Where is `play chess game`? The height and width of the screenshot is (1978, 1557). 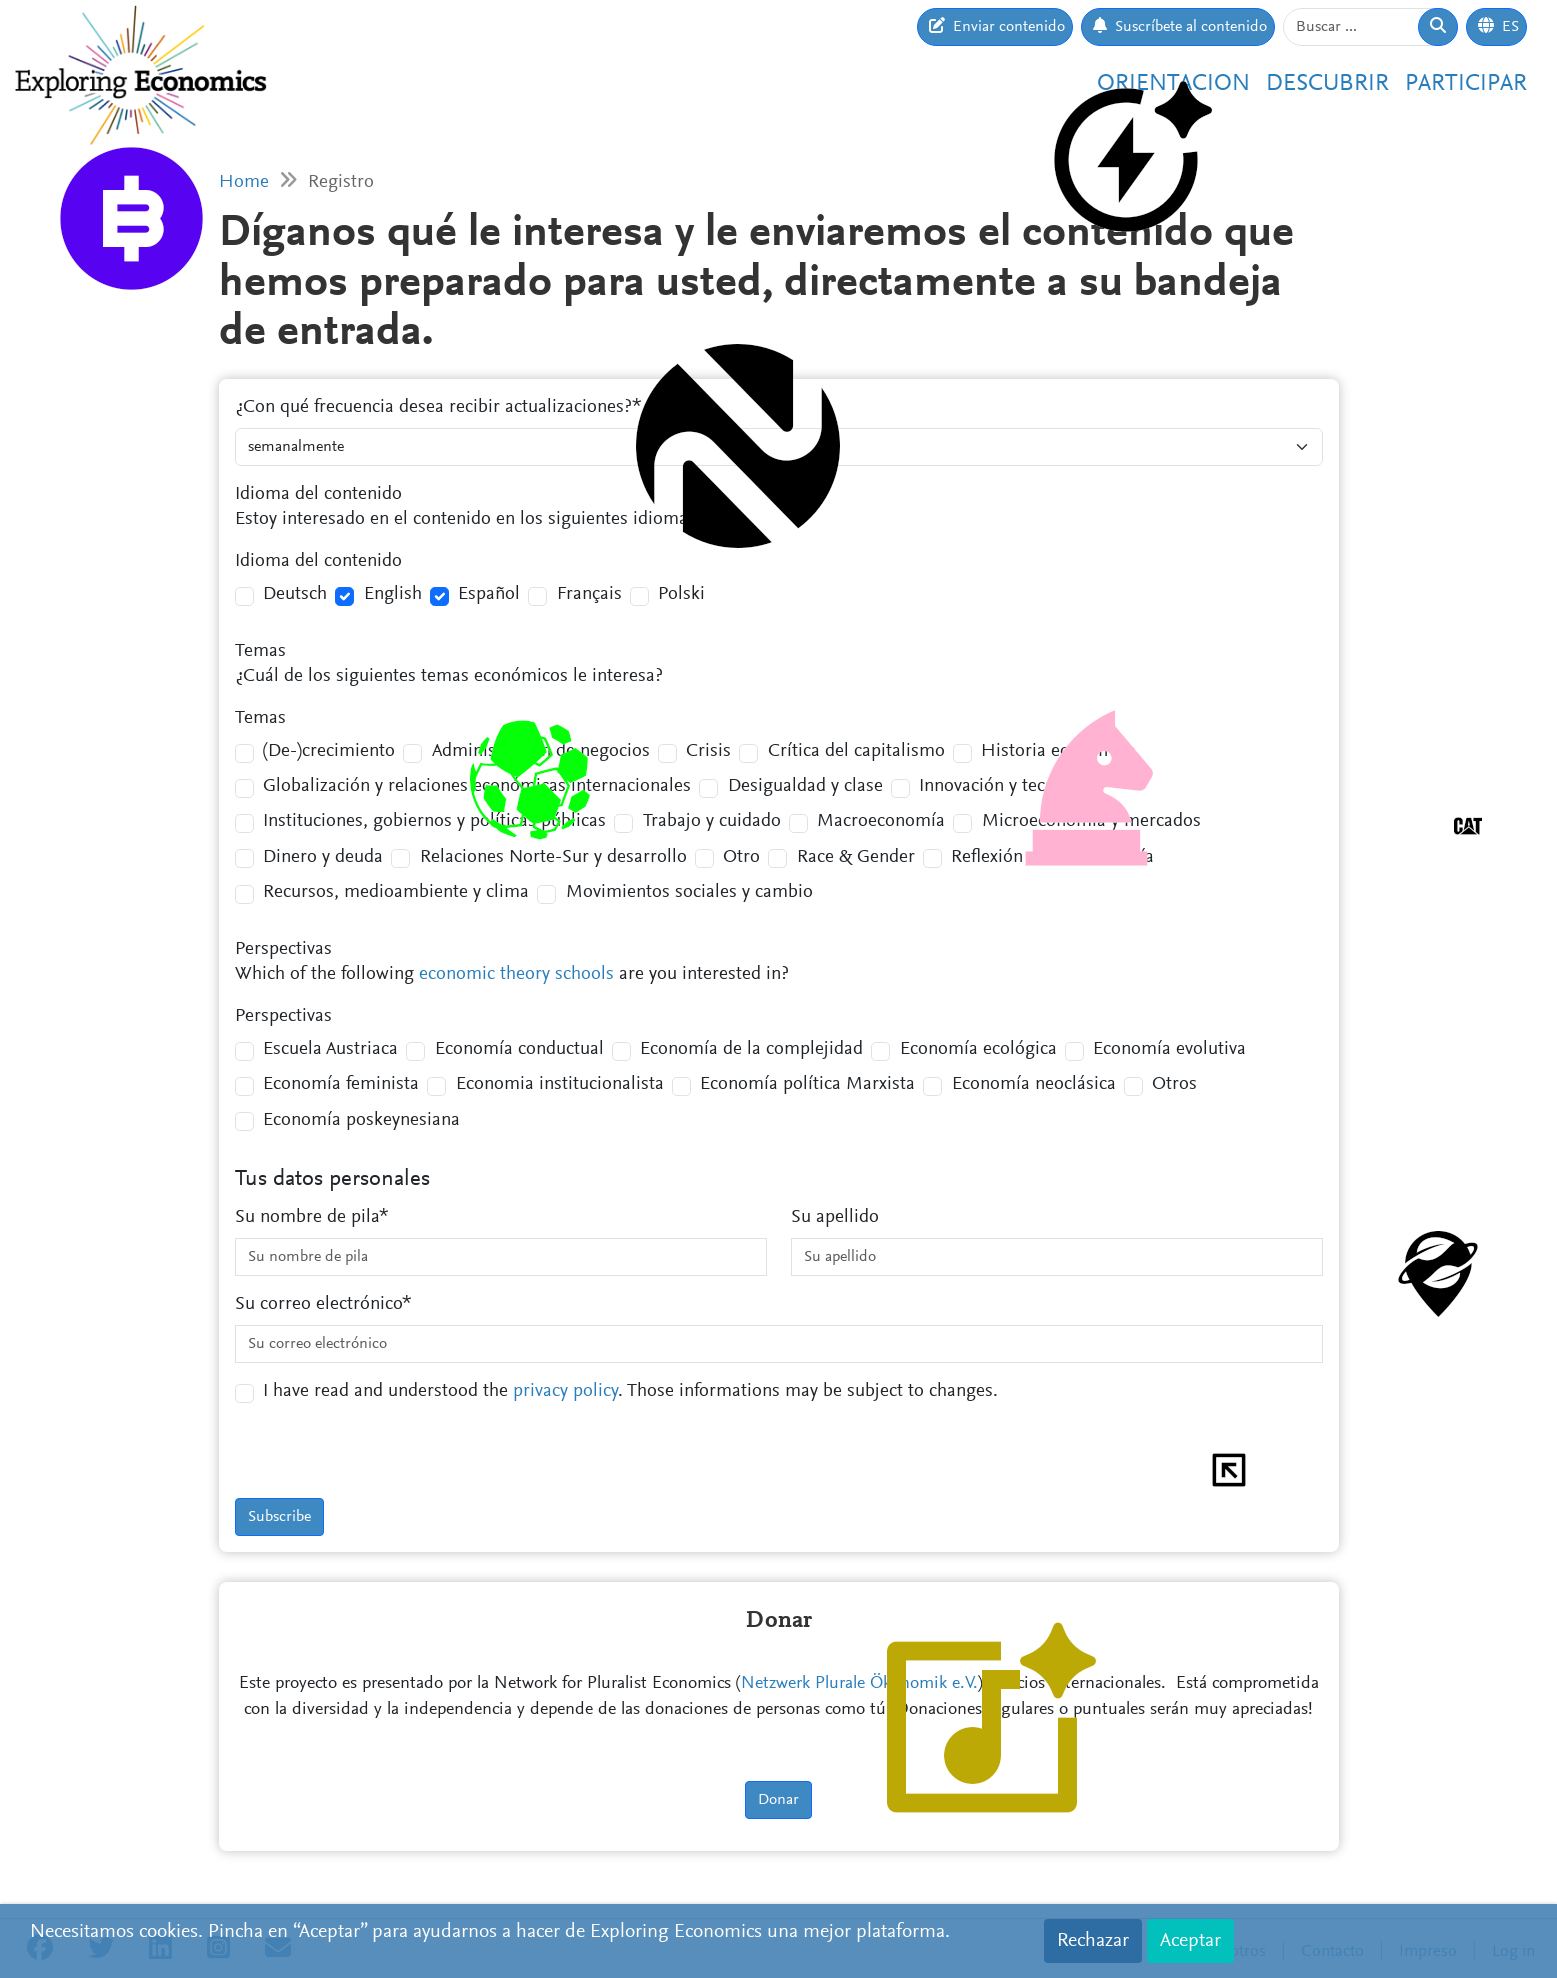 play chess game is located at coordinates (1090, 794).